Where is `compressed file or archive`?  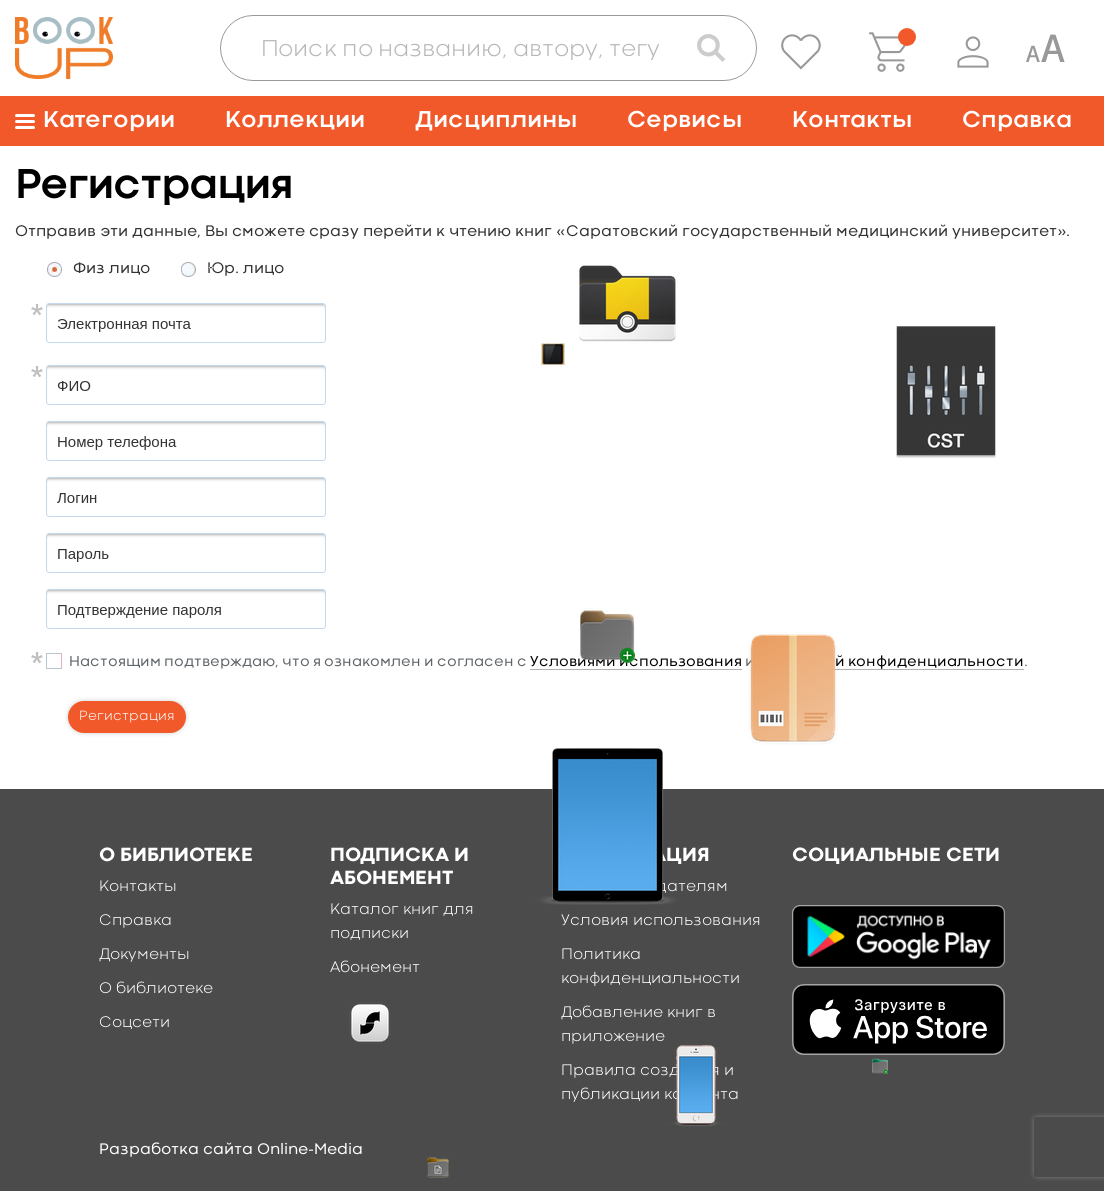 compressed file or archive is located at coordinates (793, 688).